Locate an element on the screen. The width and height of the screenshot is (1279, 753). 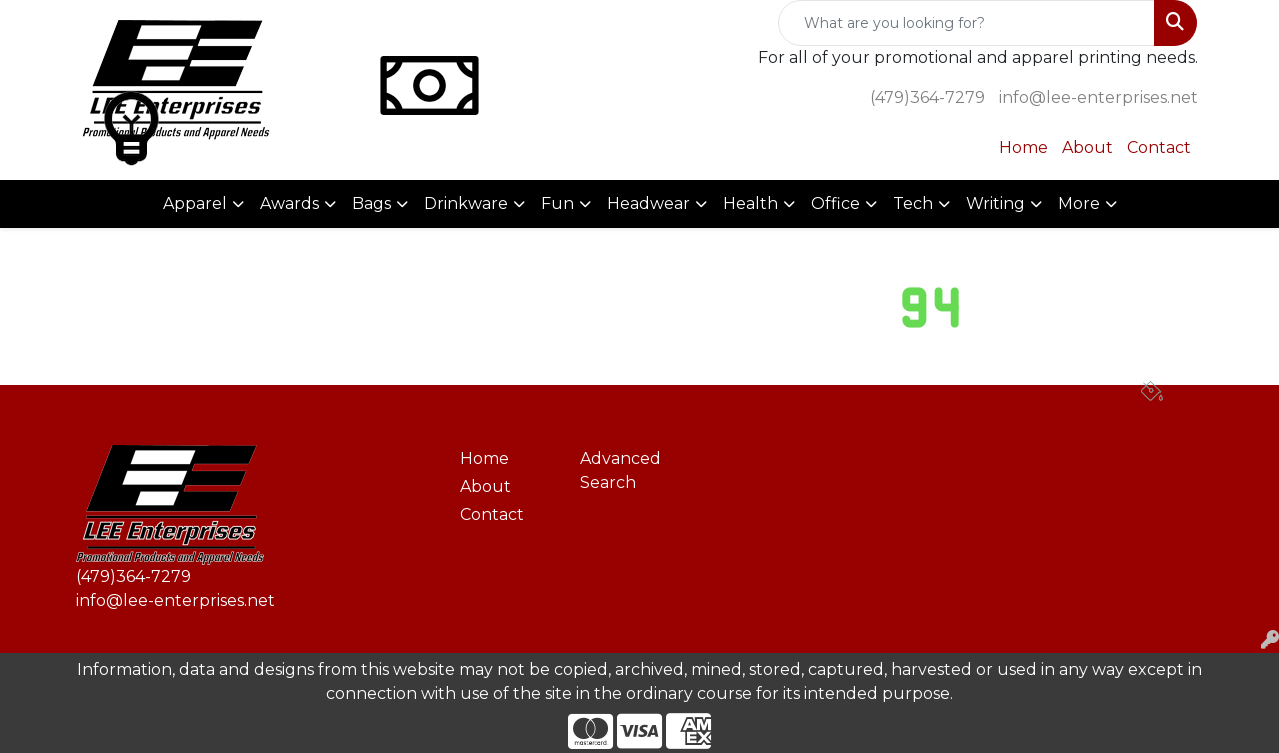
view tips or suggestions is located at coordinates (131, 126).